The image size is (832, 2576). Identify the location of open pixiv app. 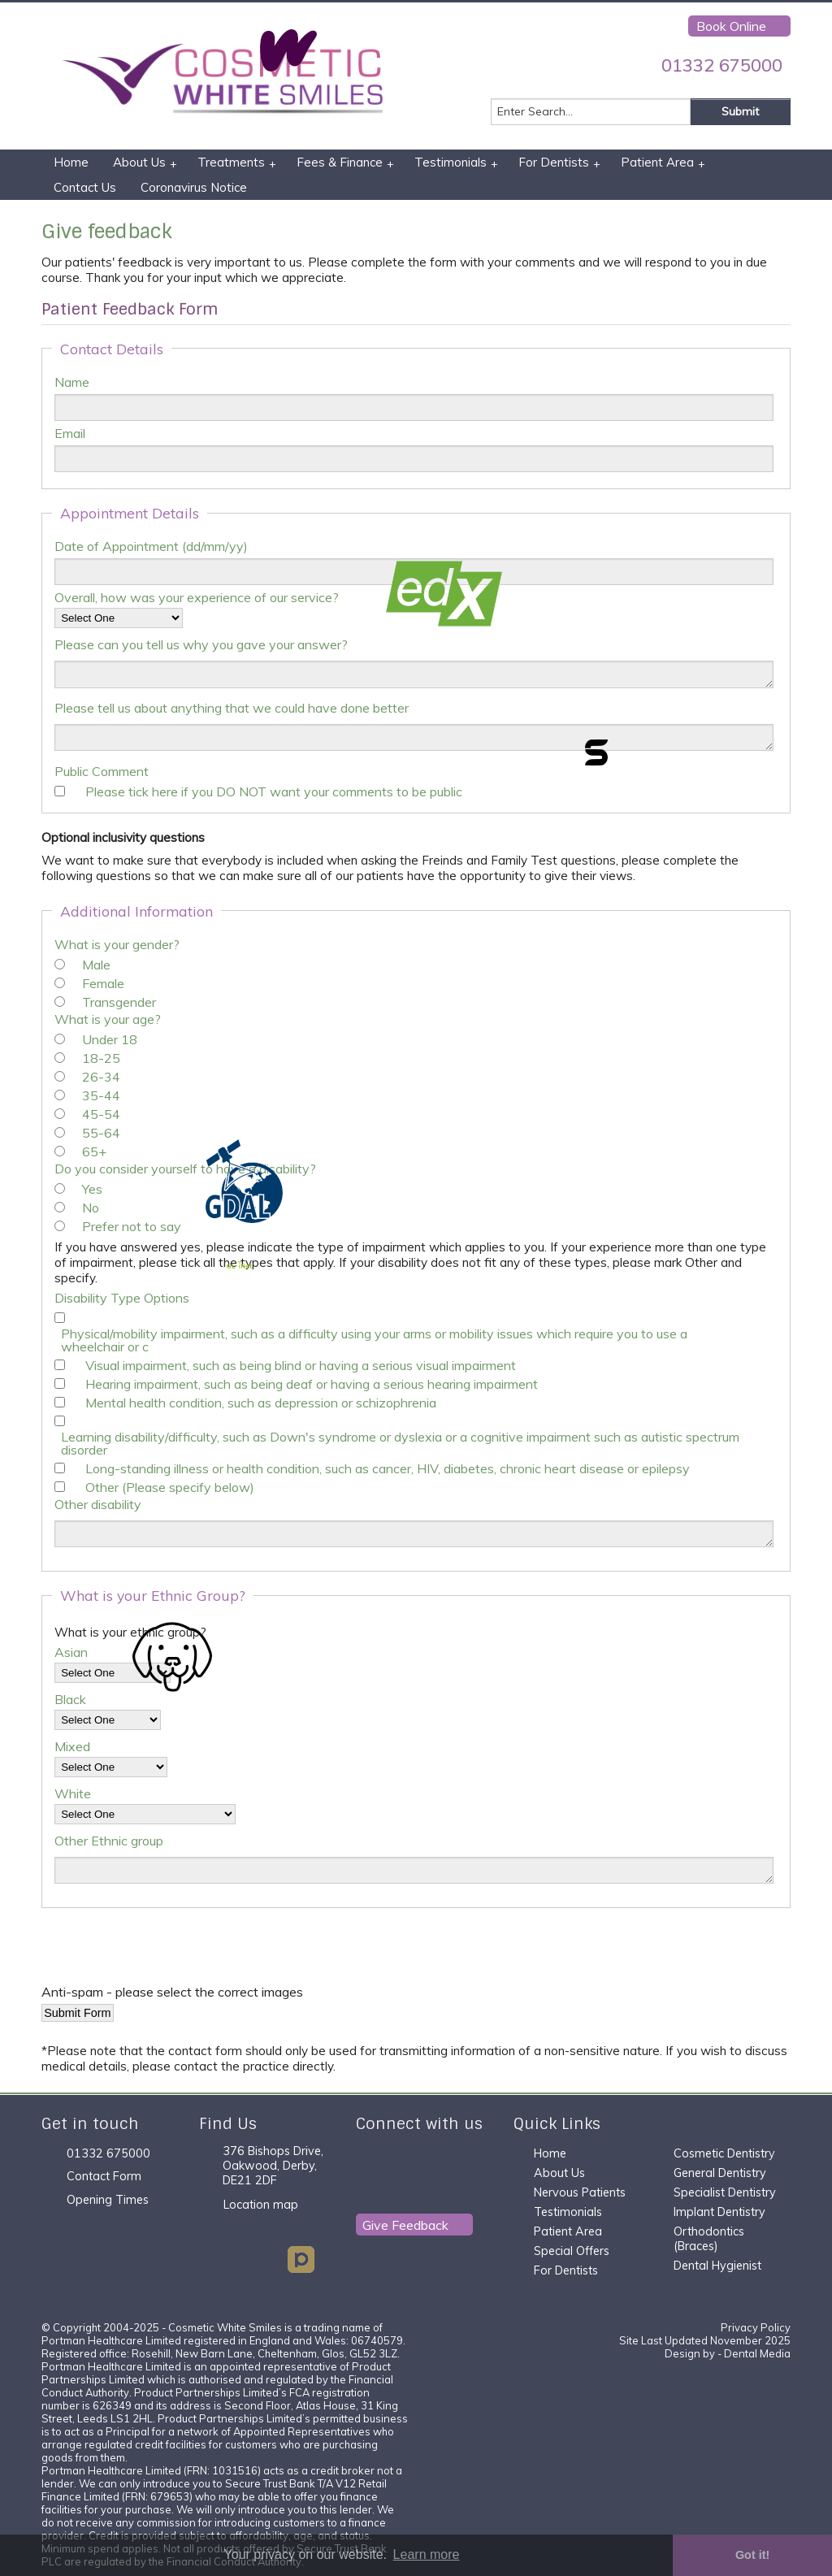
(301, 2259).